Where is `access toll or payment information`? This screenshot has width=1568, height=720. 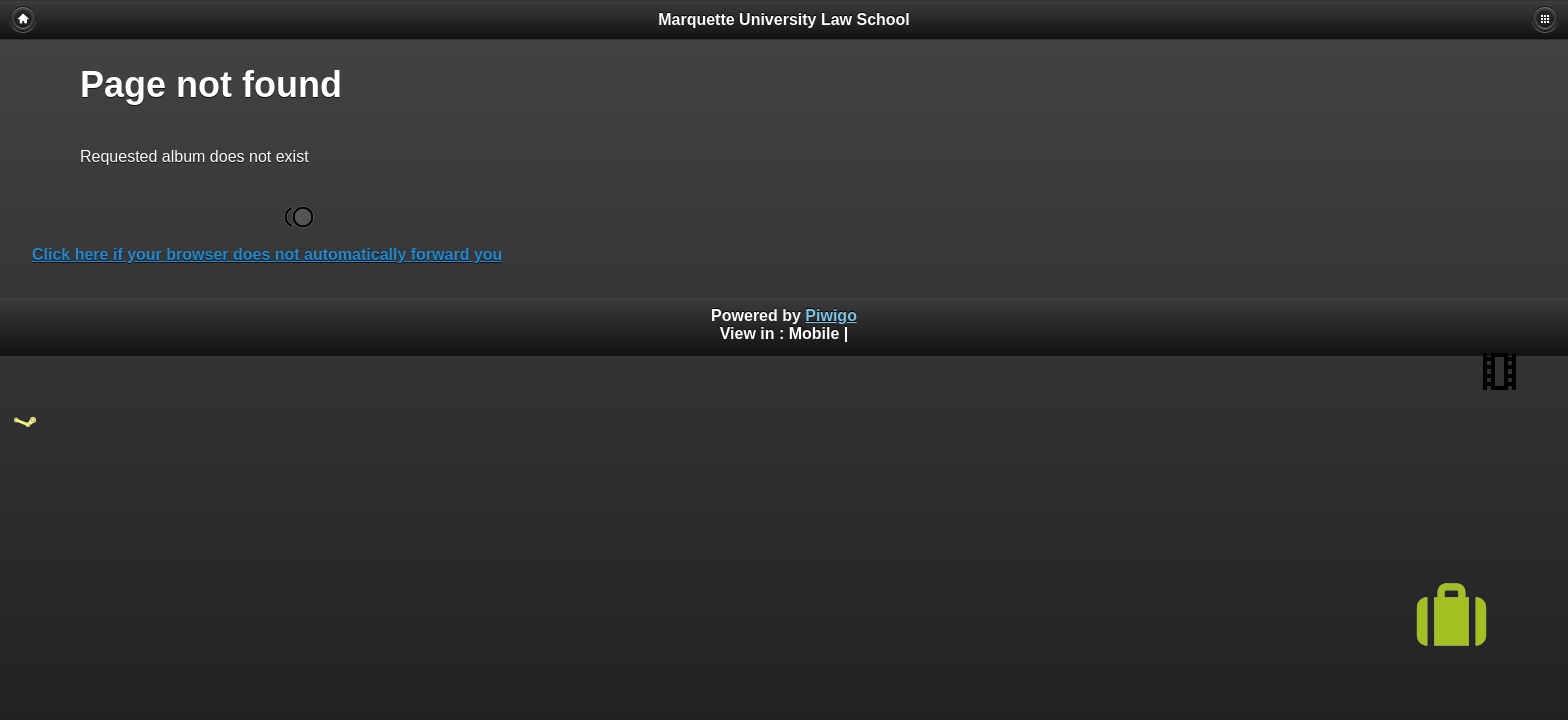 access toll or payment information is located at coordinates (299, 217).